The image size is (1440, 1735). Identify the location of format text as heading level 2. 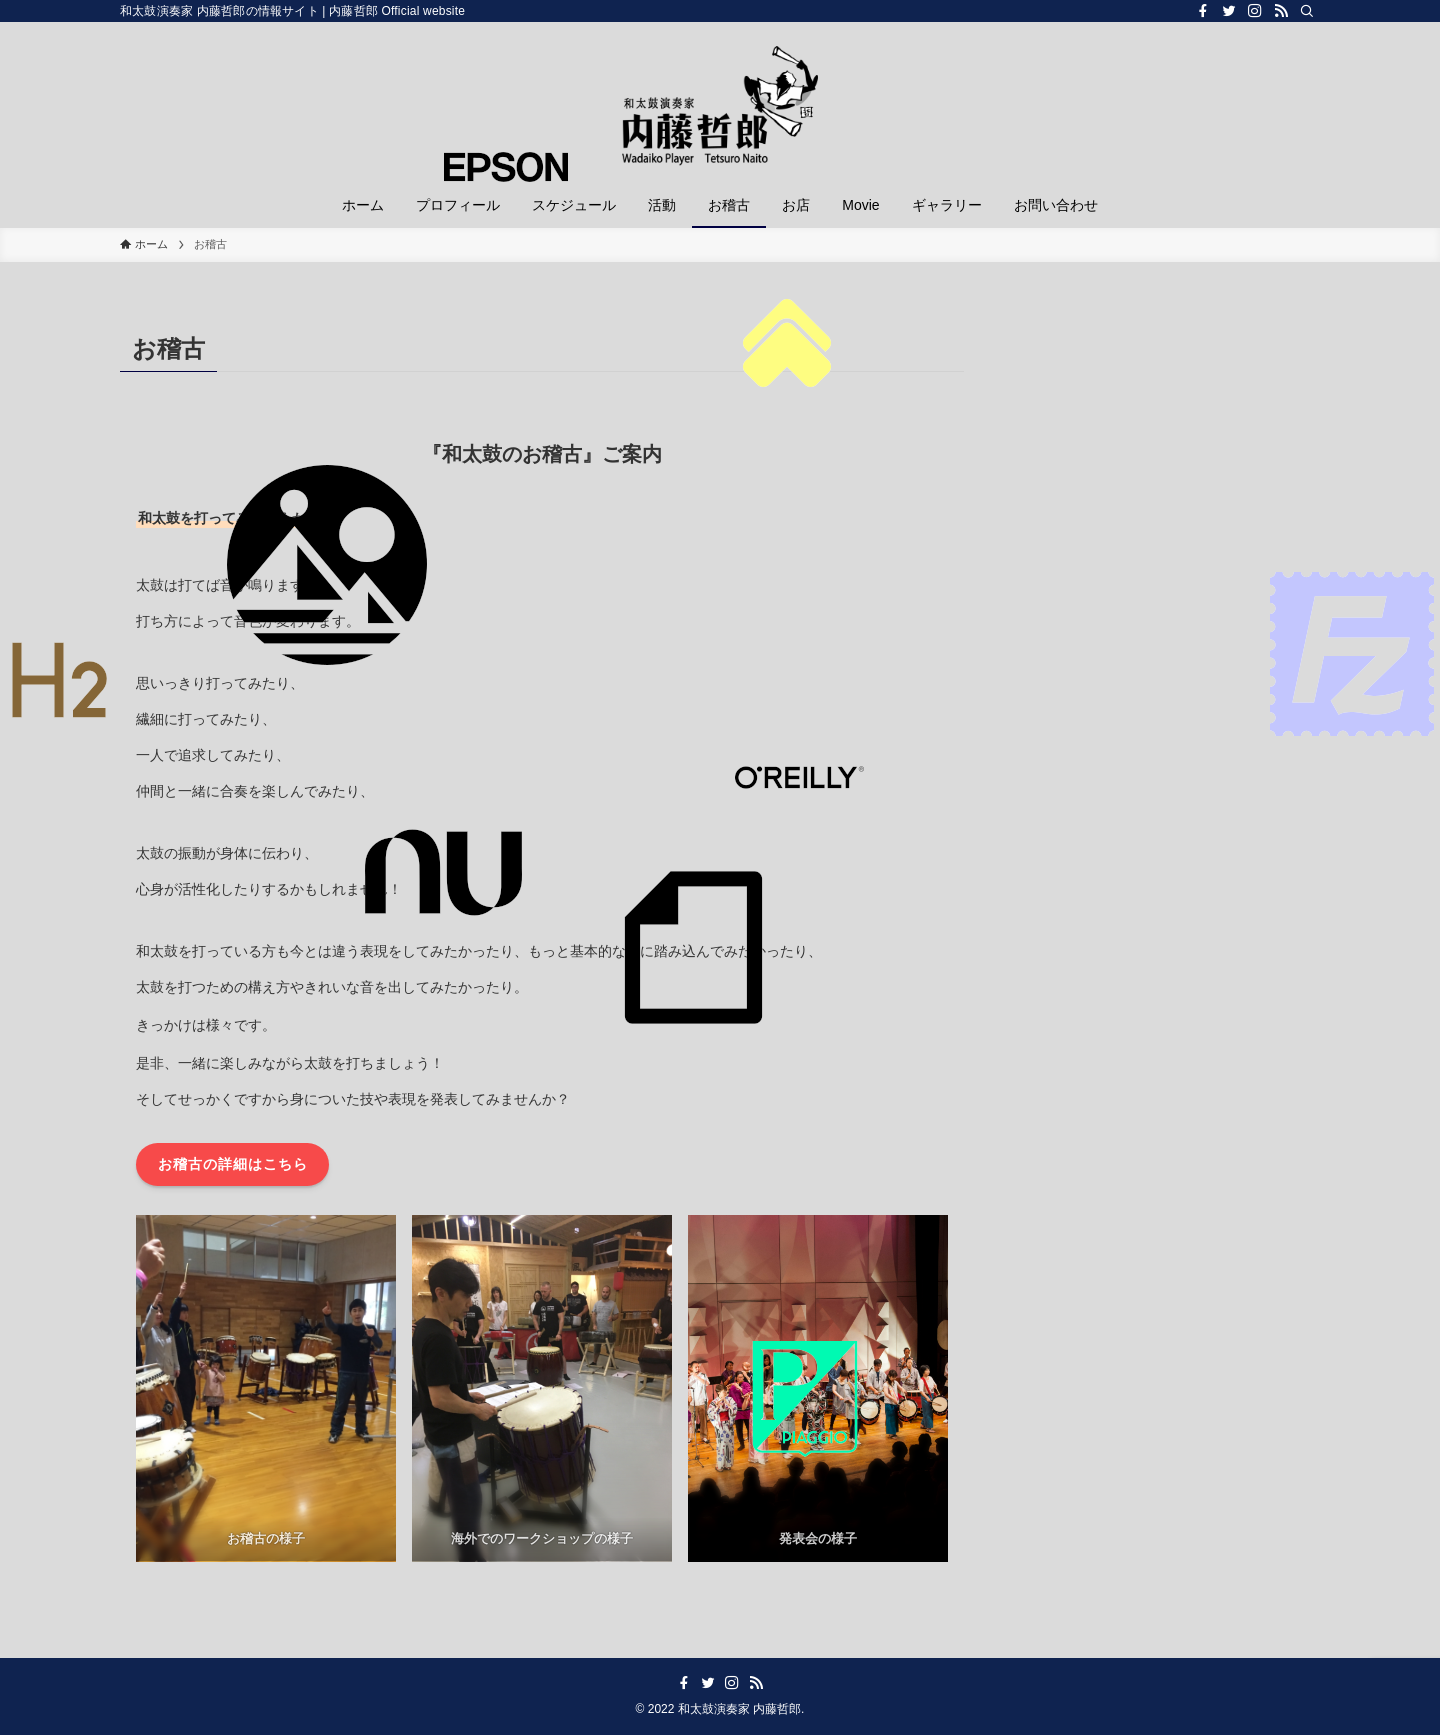
(59, 680).